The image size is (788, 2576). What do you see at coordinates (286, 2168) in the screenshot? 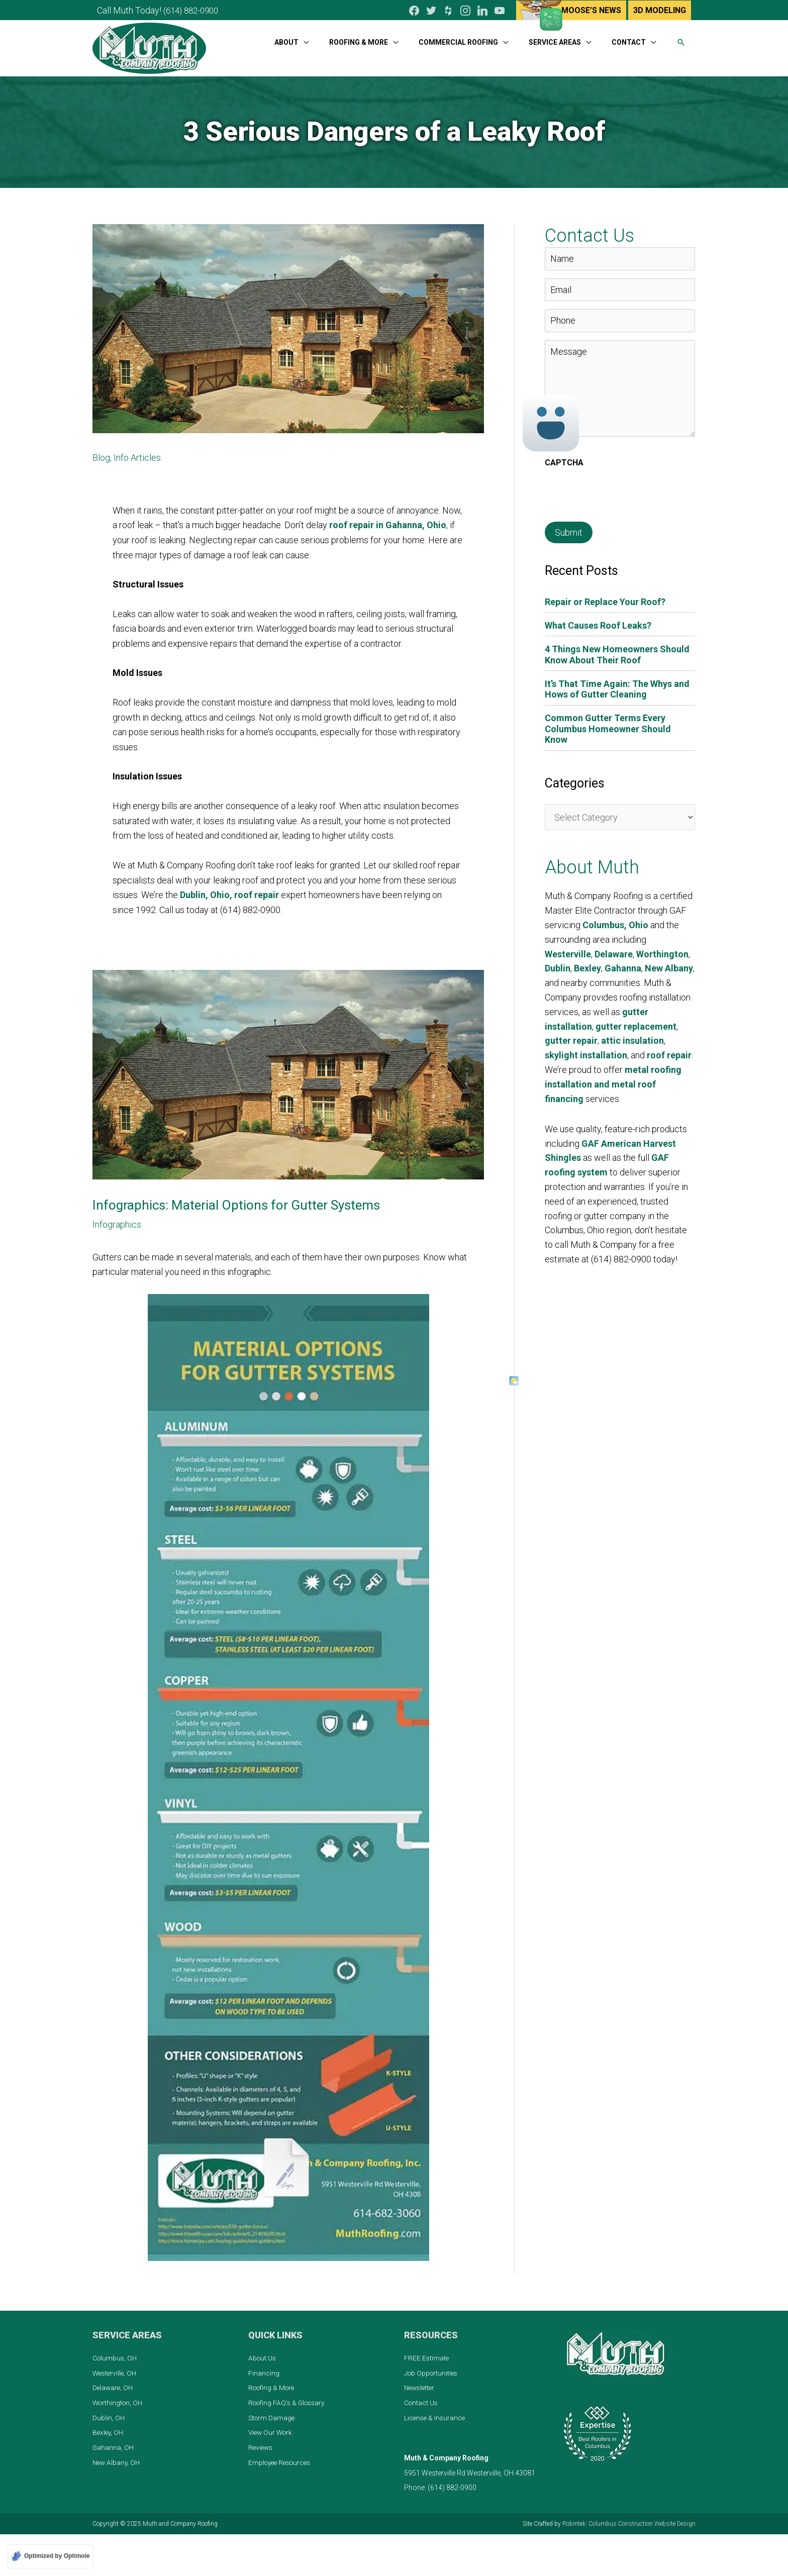
I see `a PGP signature file used to verify authenticity` at bounding box center [286, 2168].